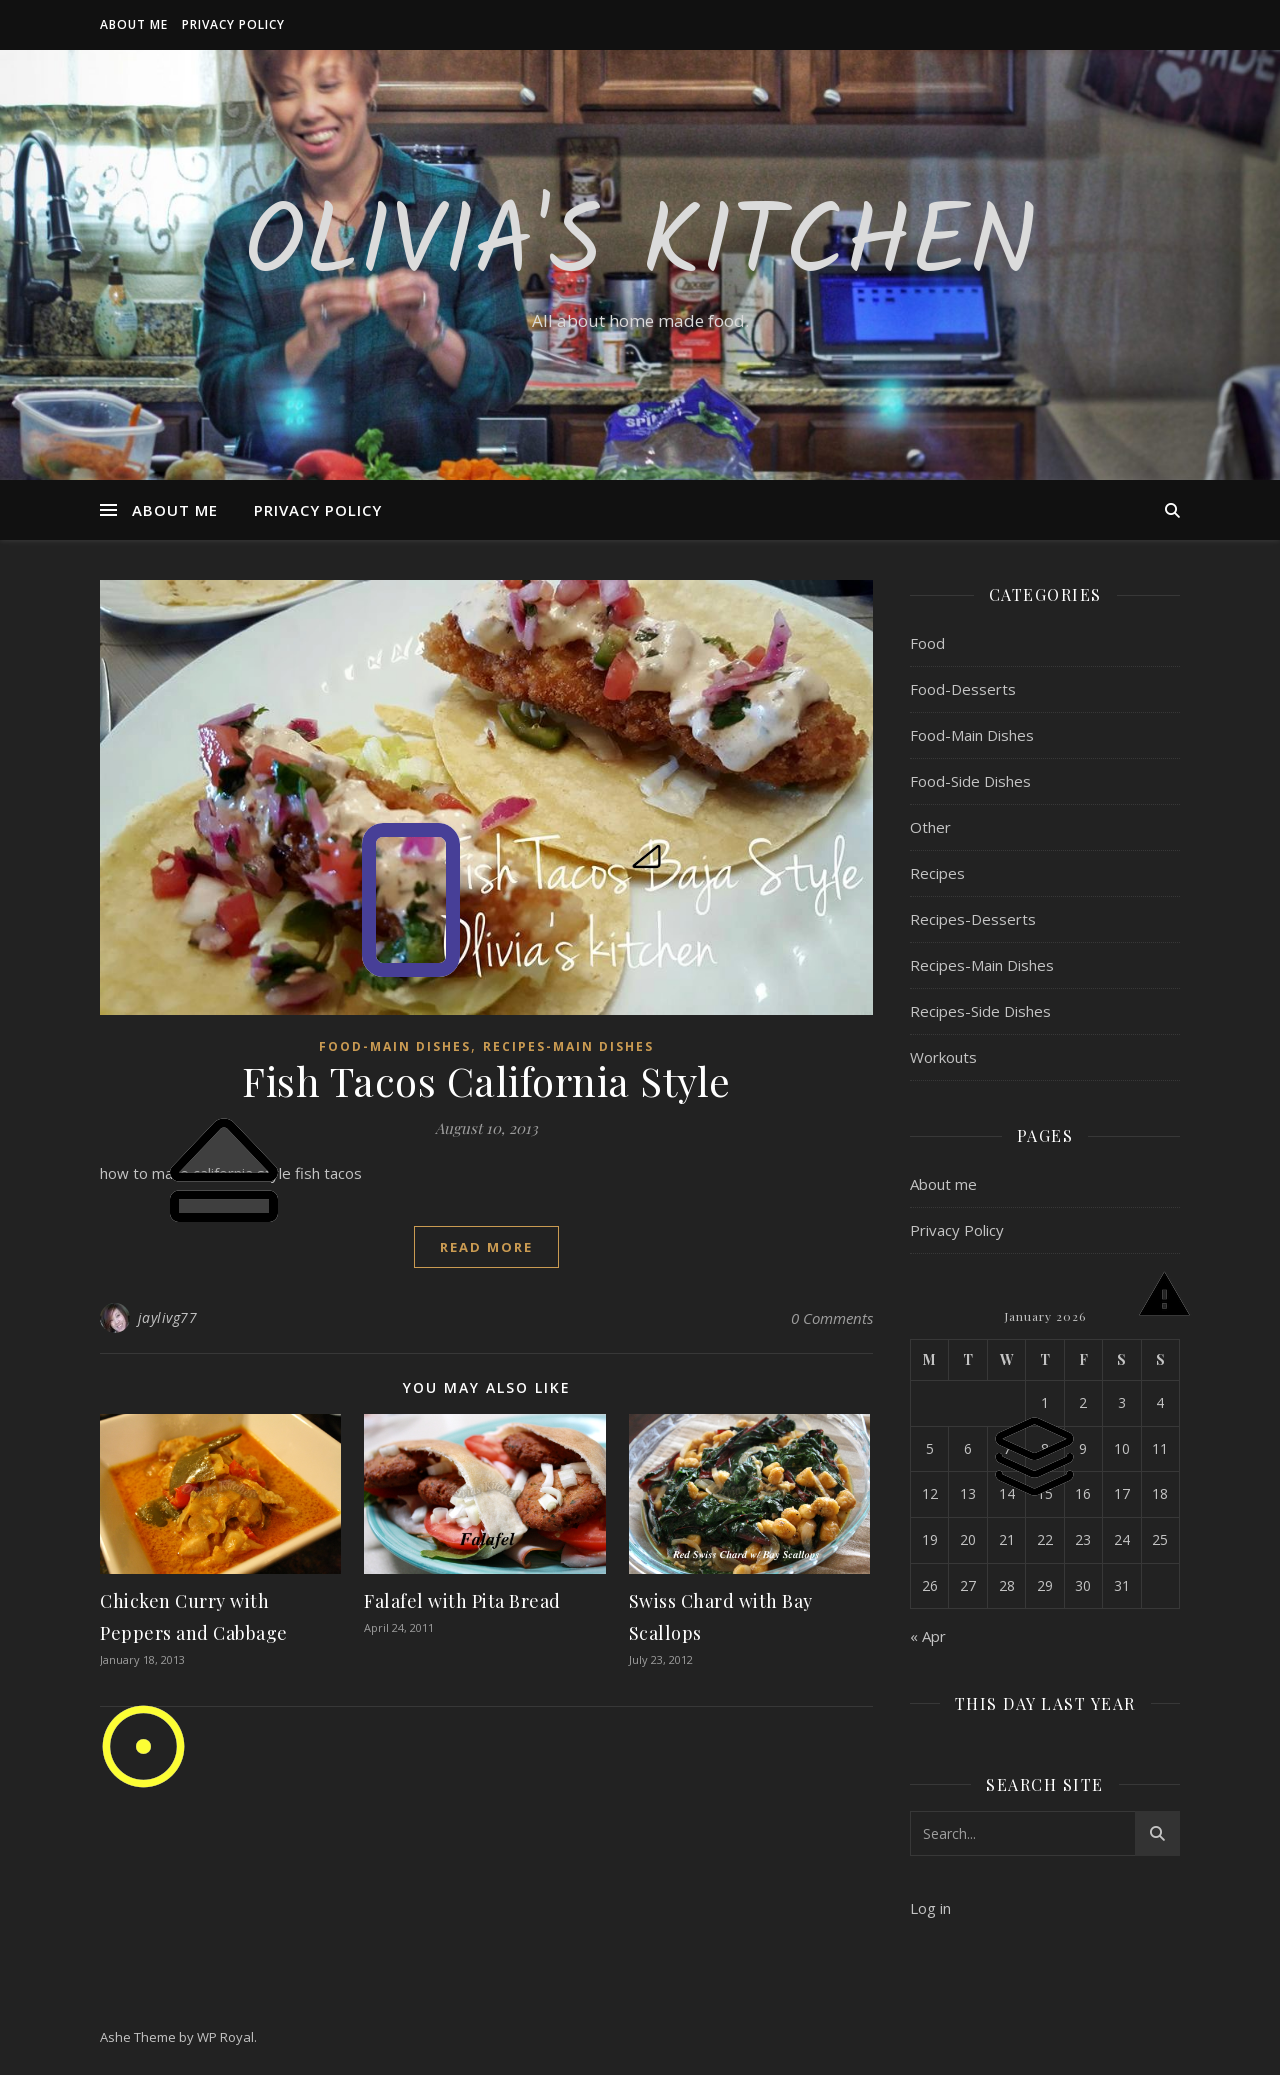 This screenshot has width=1280, height=2075. What do you see at coordinates (646, 856) in the screenshot?
I see `play media or start playback` at bounding box center [646, 856].